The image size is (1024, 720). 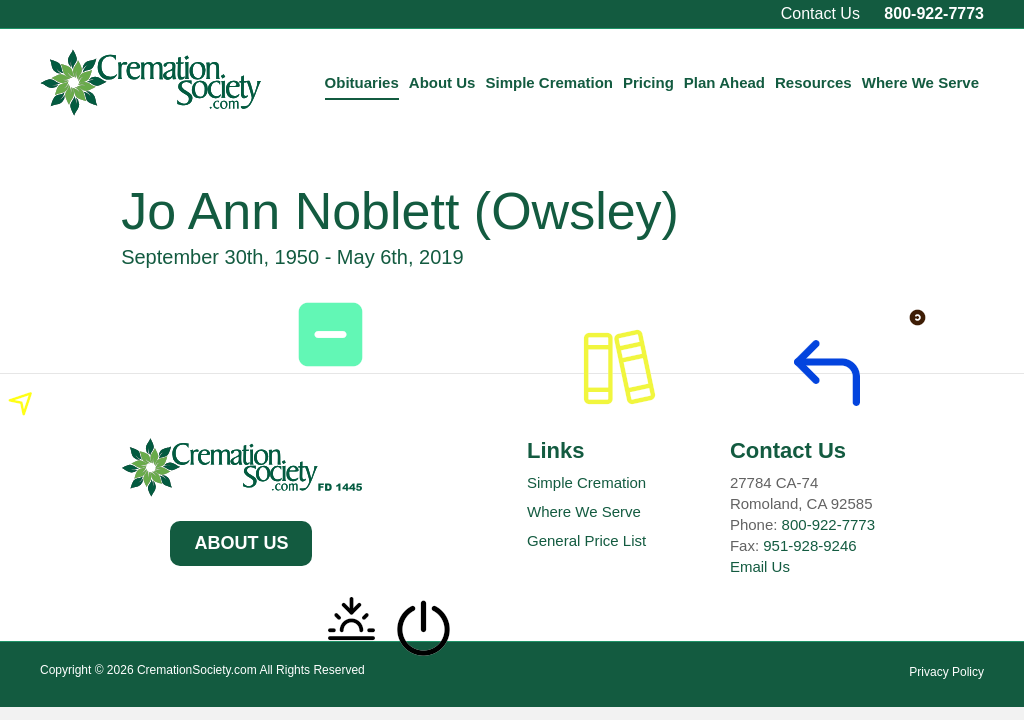 What do you see at coordinates (917, 317) in the screenshot?
I see `indicates copyleft or open-source licensing` at bounding box center [917, 317].